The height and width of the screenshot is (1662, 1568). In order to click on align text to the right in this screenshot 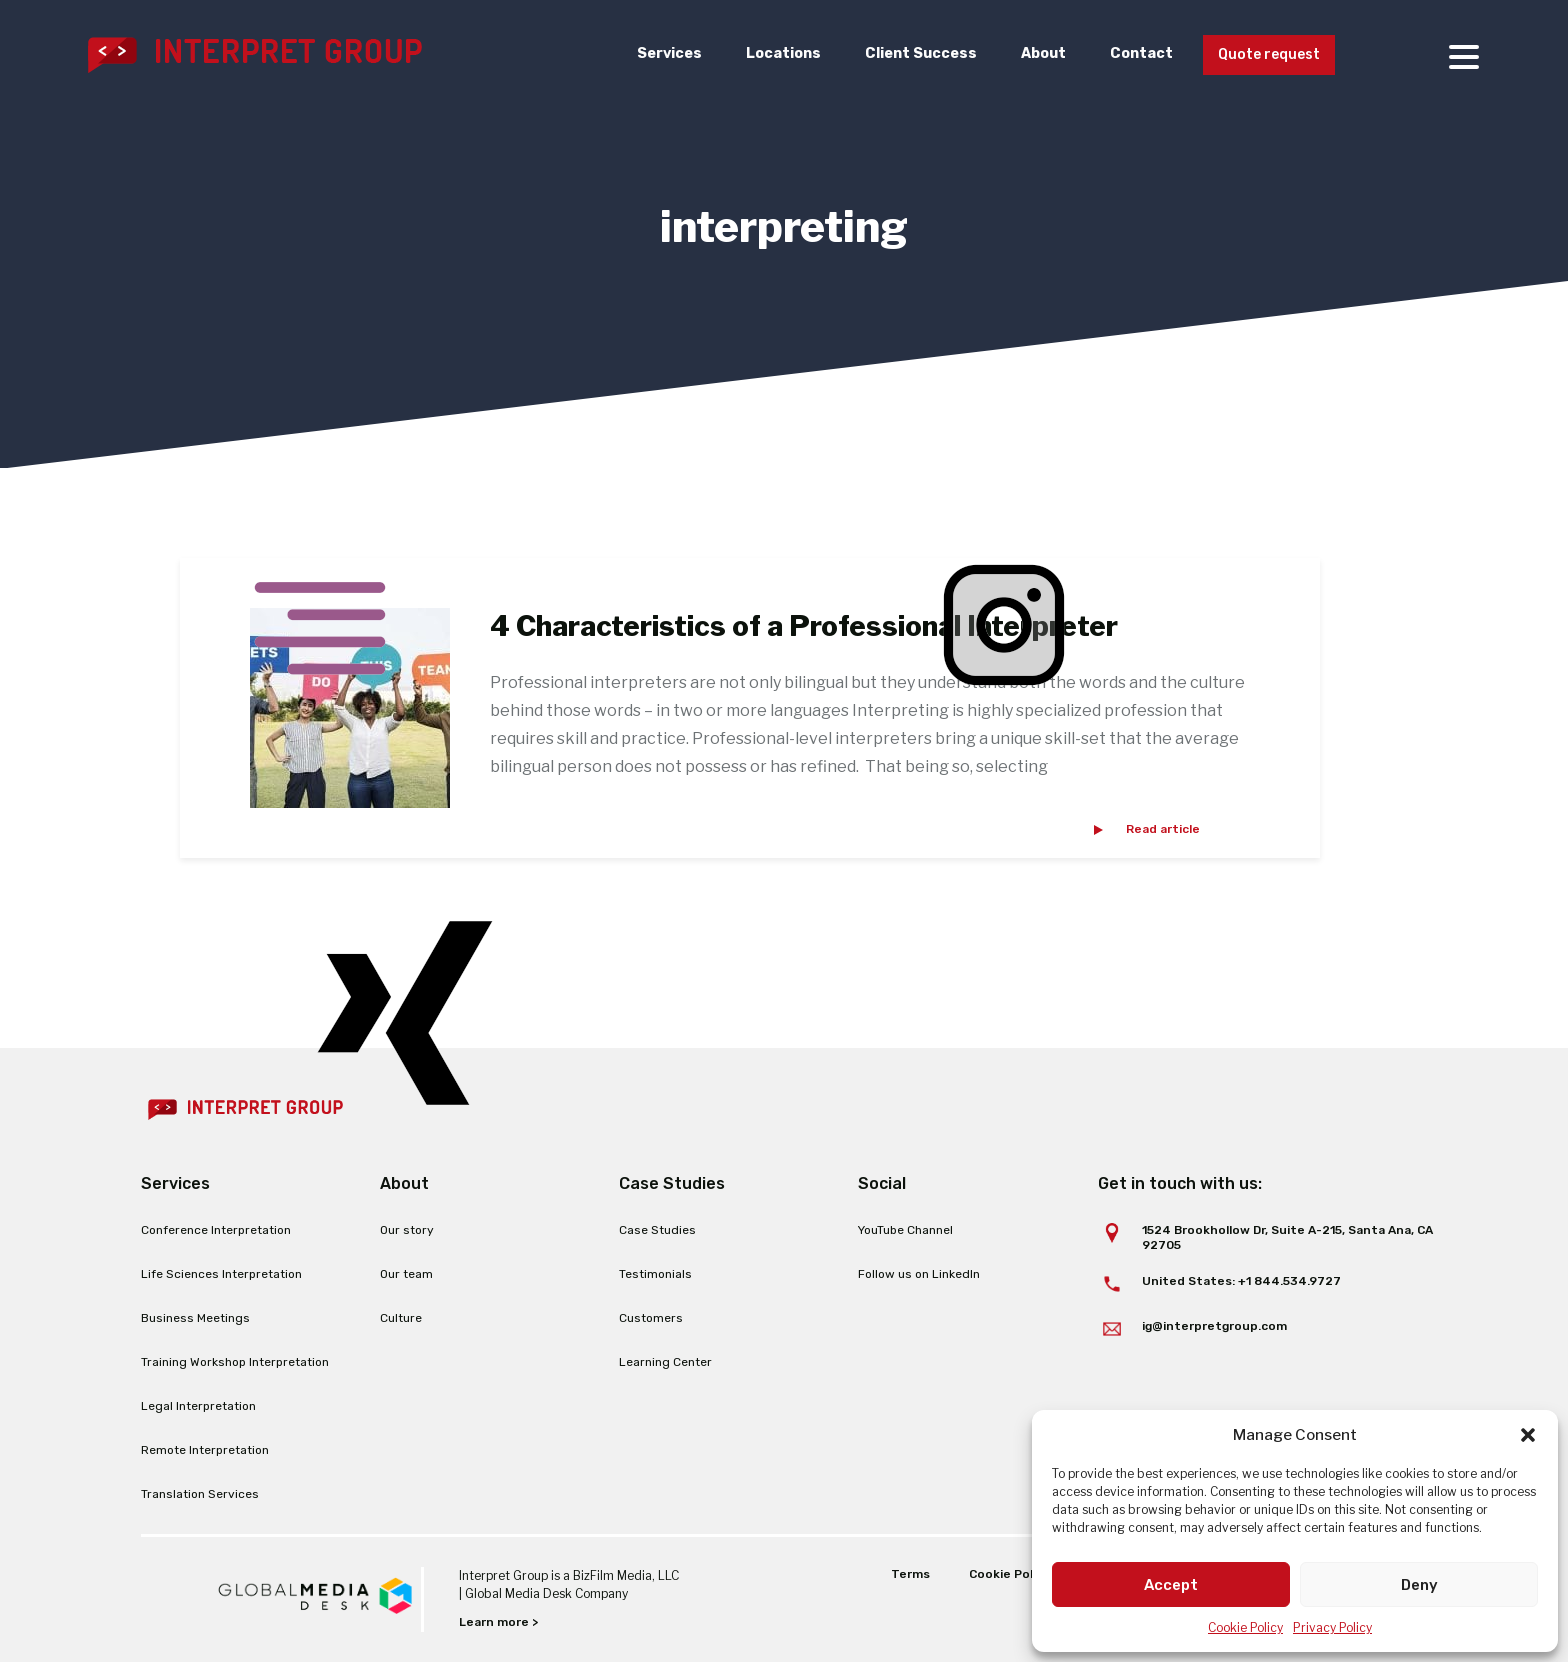, I will do `click(320, 631)`.